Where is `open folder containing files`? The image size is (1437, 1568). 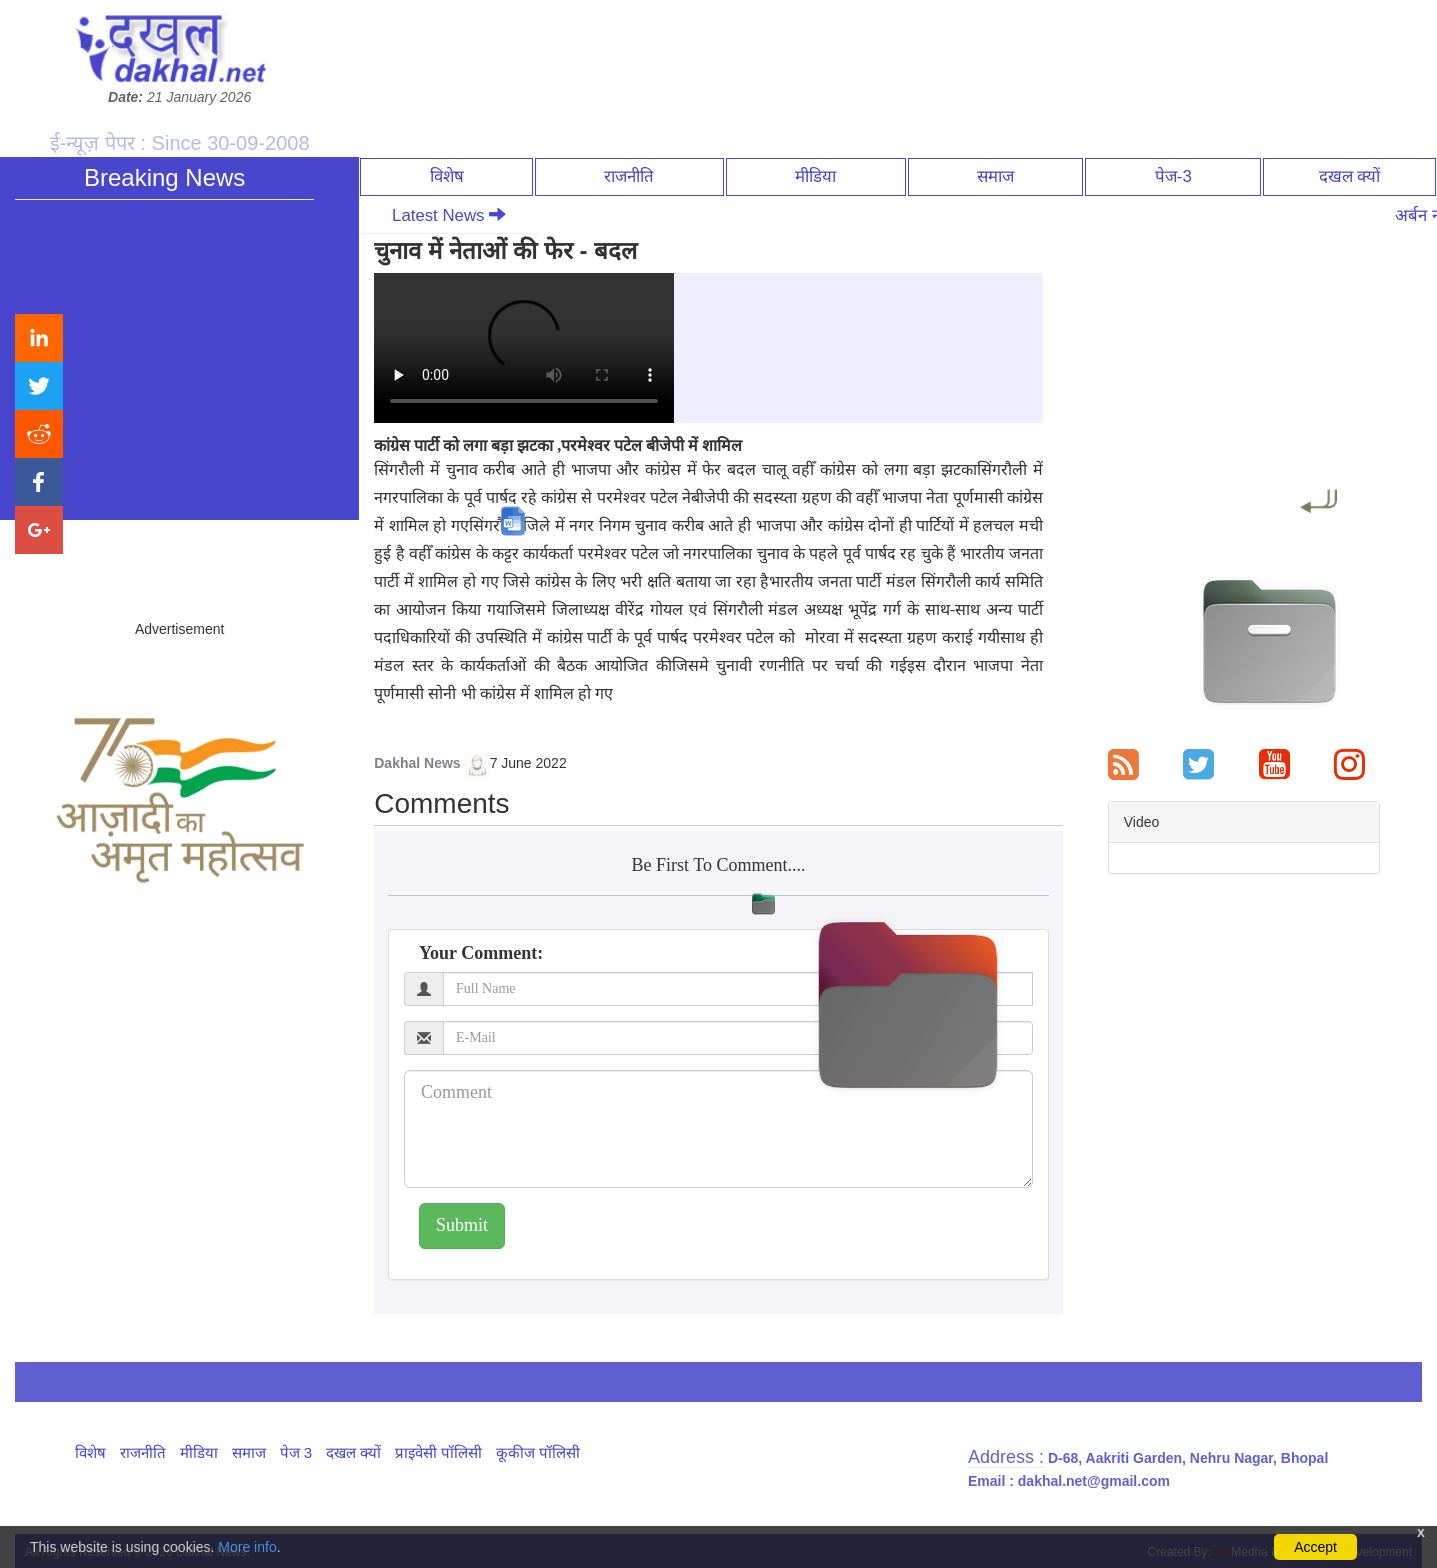 open folder containing files is located at coordinates (763, 903).